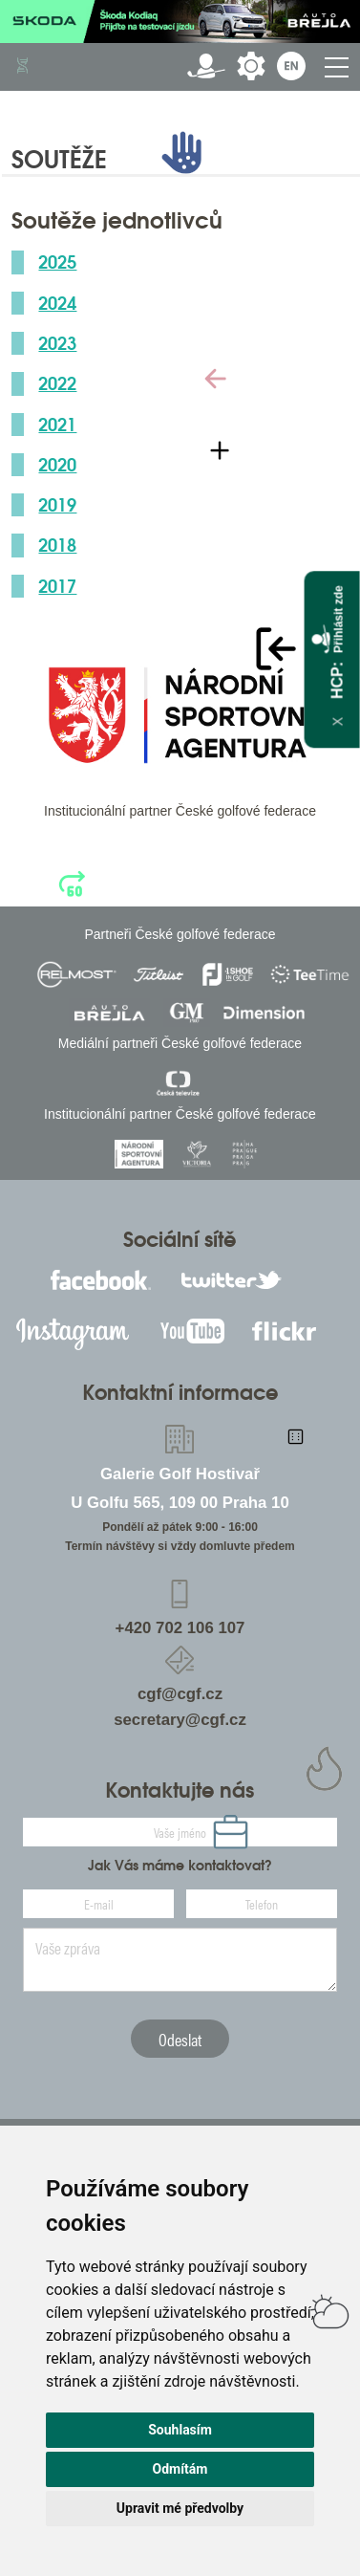 This screenshot has width=360, height=2576. What do you see at coordinates (230, 1833) in the screenshot?
I see `access work or business-related content` at bounding box center [230, 1833].